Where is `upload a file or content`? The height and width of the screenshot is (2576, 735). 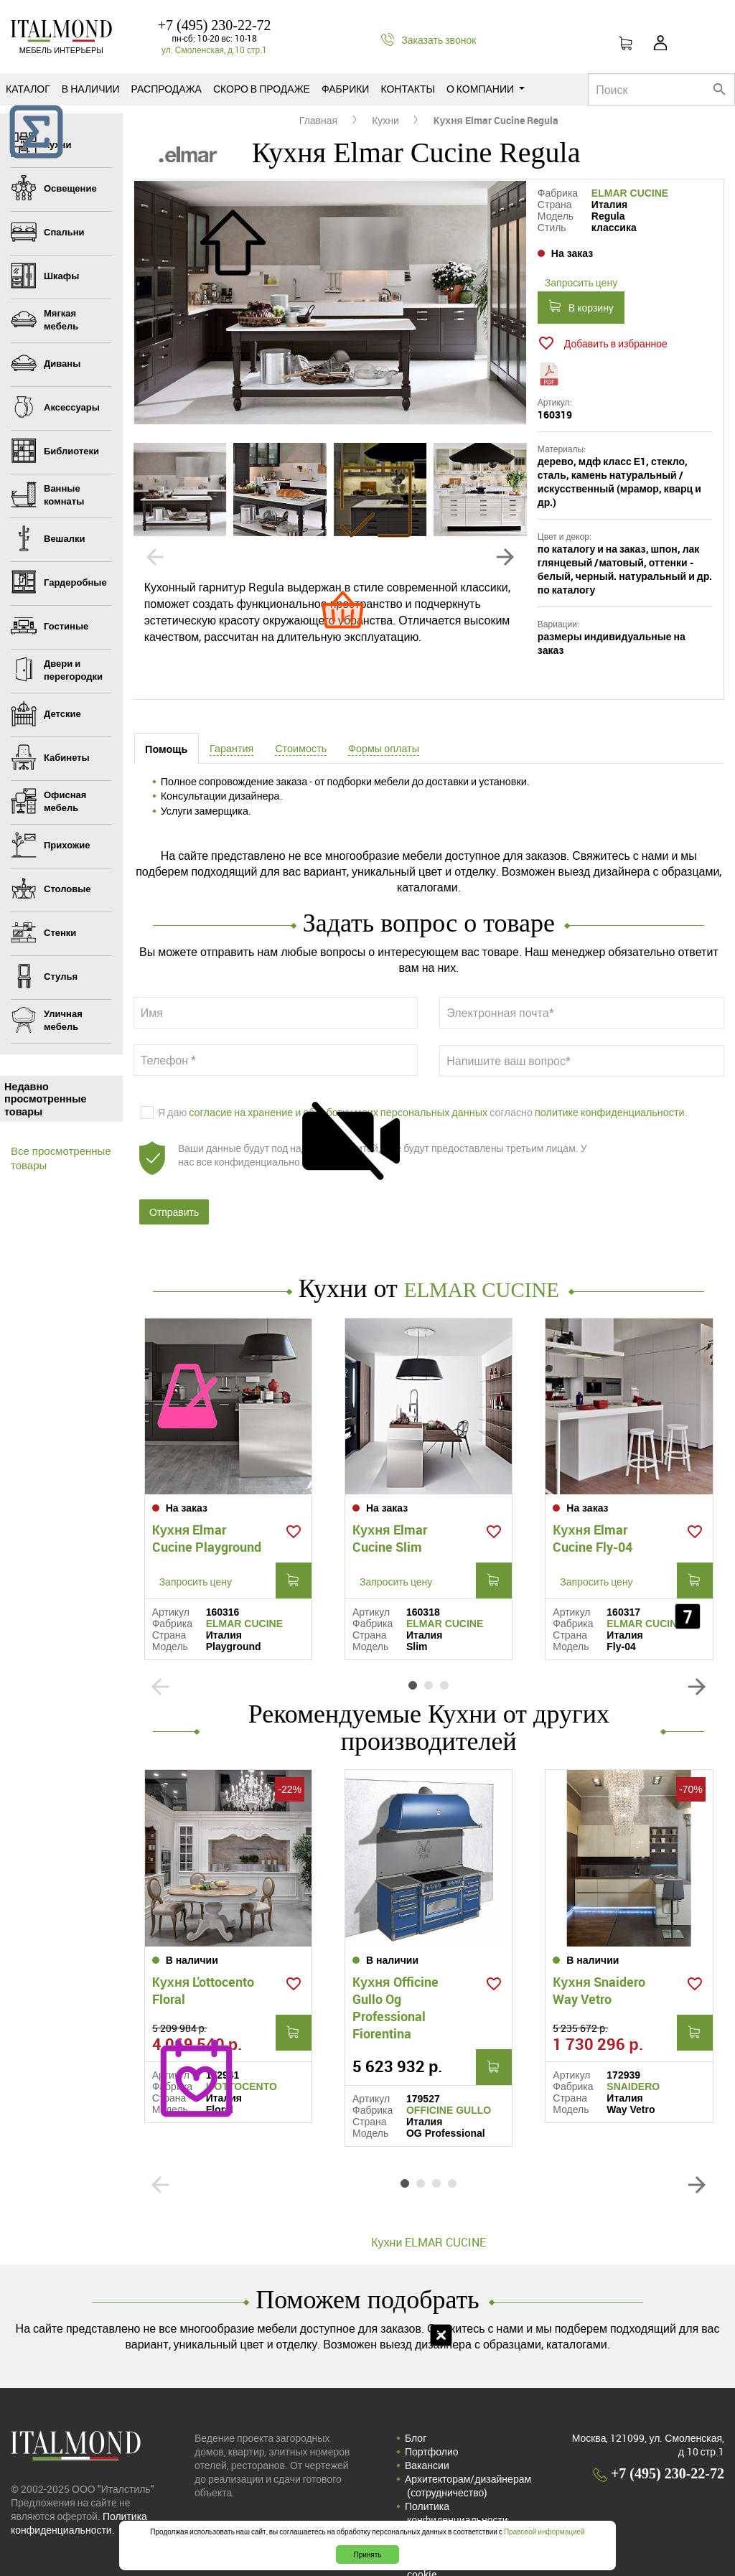 upload a file or content is located at coordinates (233, 245).